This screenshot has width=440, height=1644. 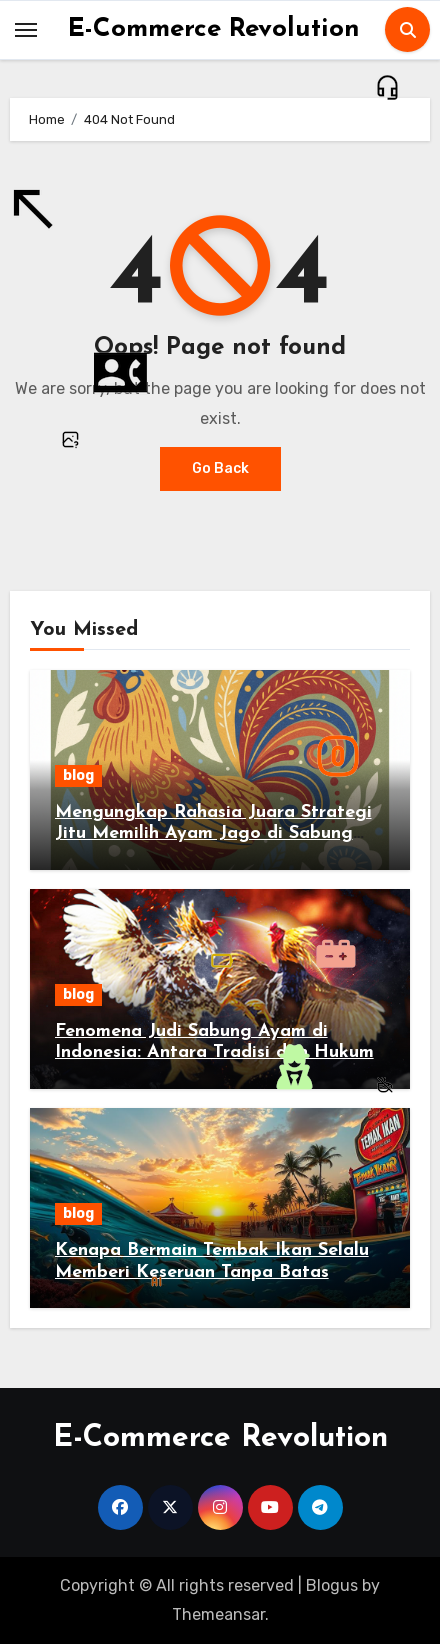 I want to click on navigate to the northwest direction, so click(x=32, y=208).